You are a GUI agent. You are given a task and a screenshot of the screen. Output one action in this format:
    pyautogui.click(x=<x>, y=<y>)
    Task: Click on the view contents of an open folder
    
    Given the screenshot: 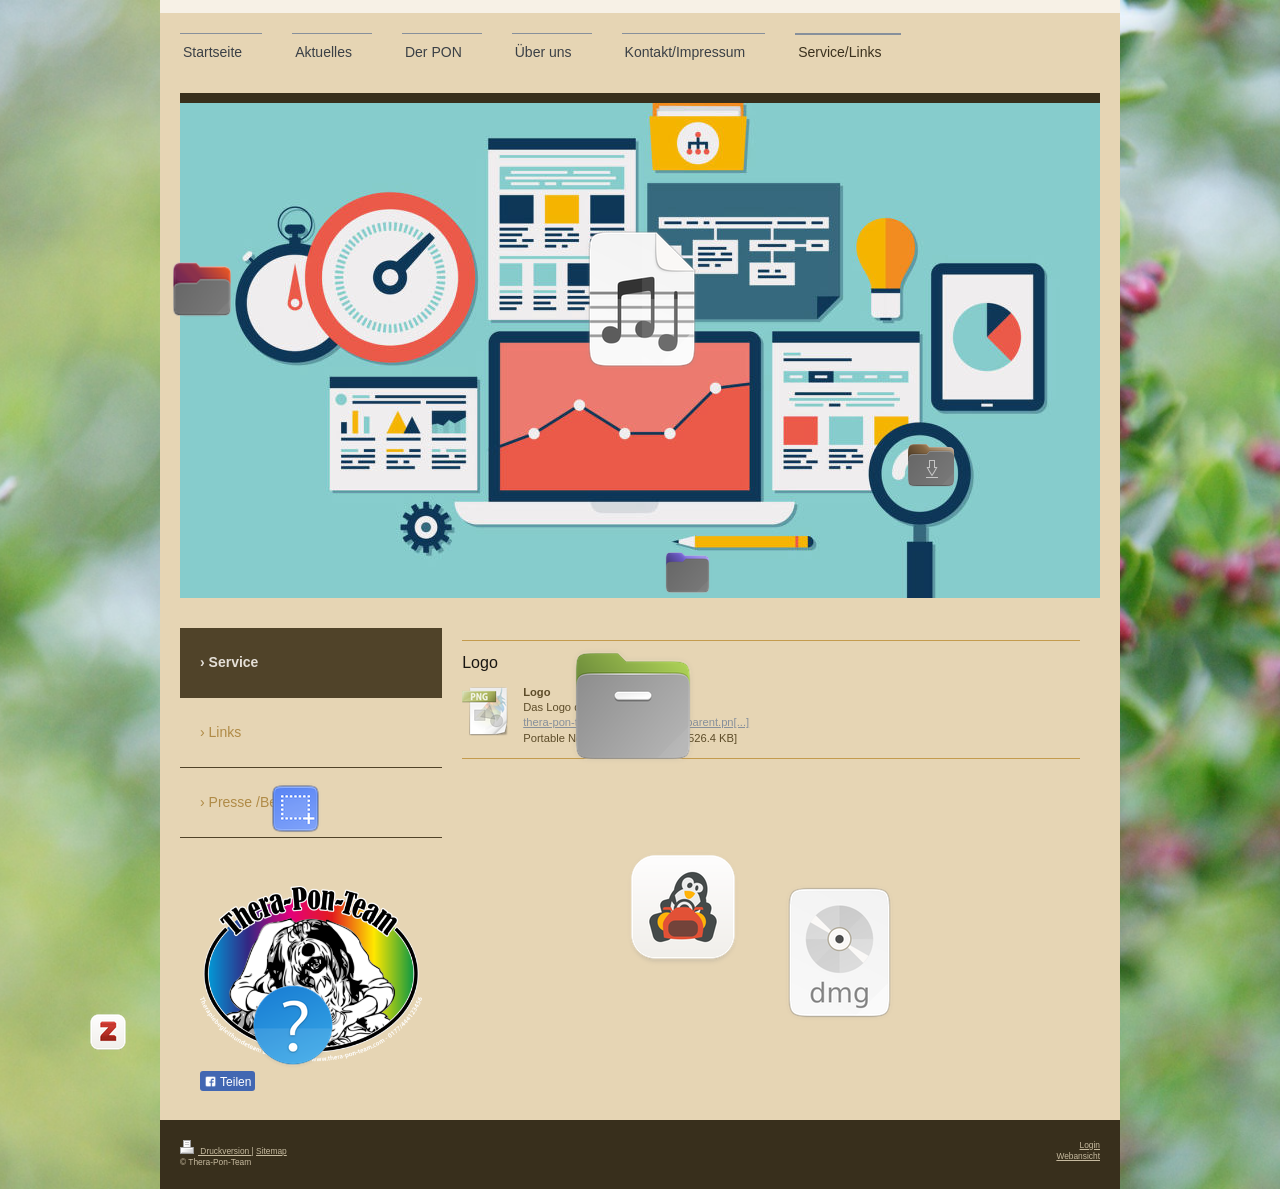 What is the action you would take?
    pyautogui.click(x=202, y=289)
    